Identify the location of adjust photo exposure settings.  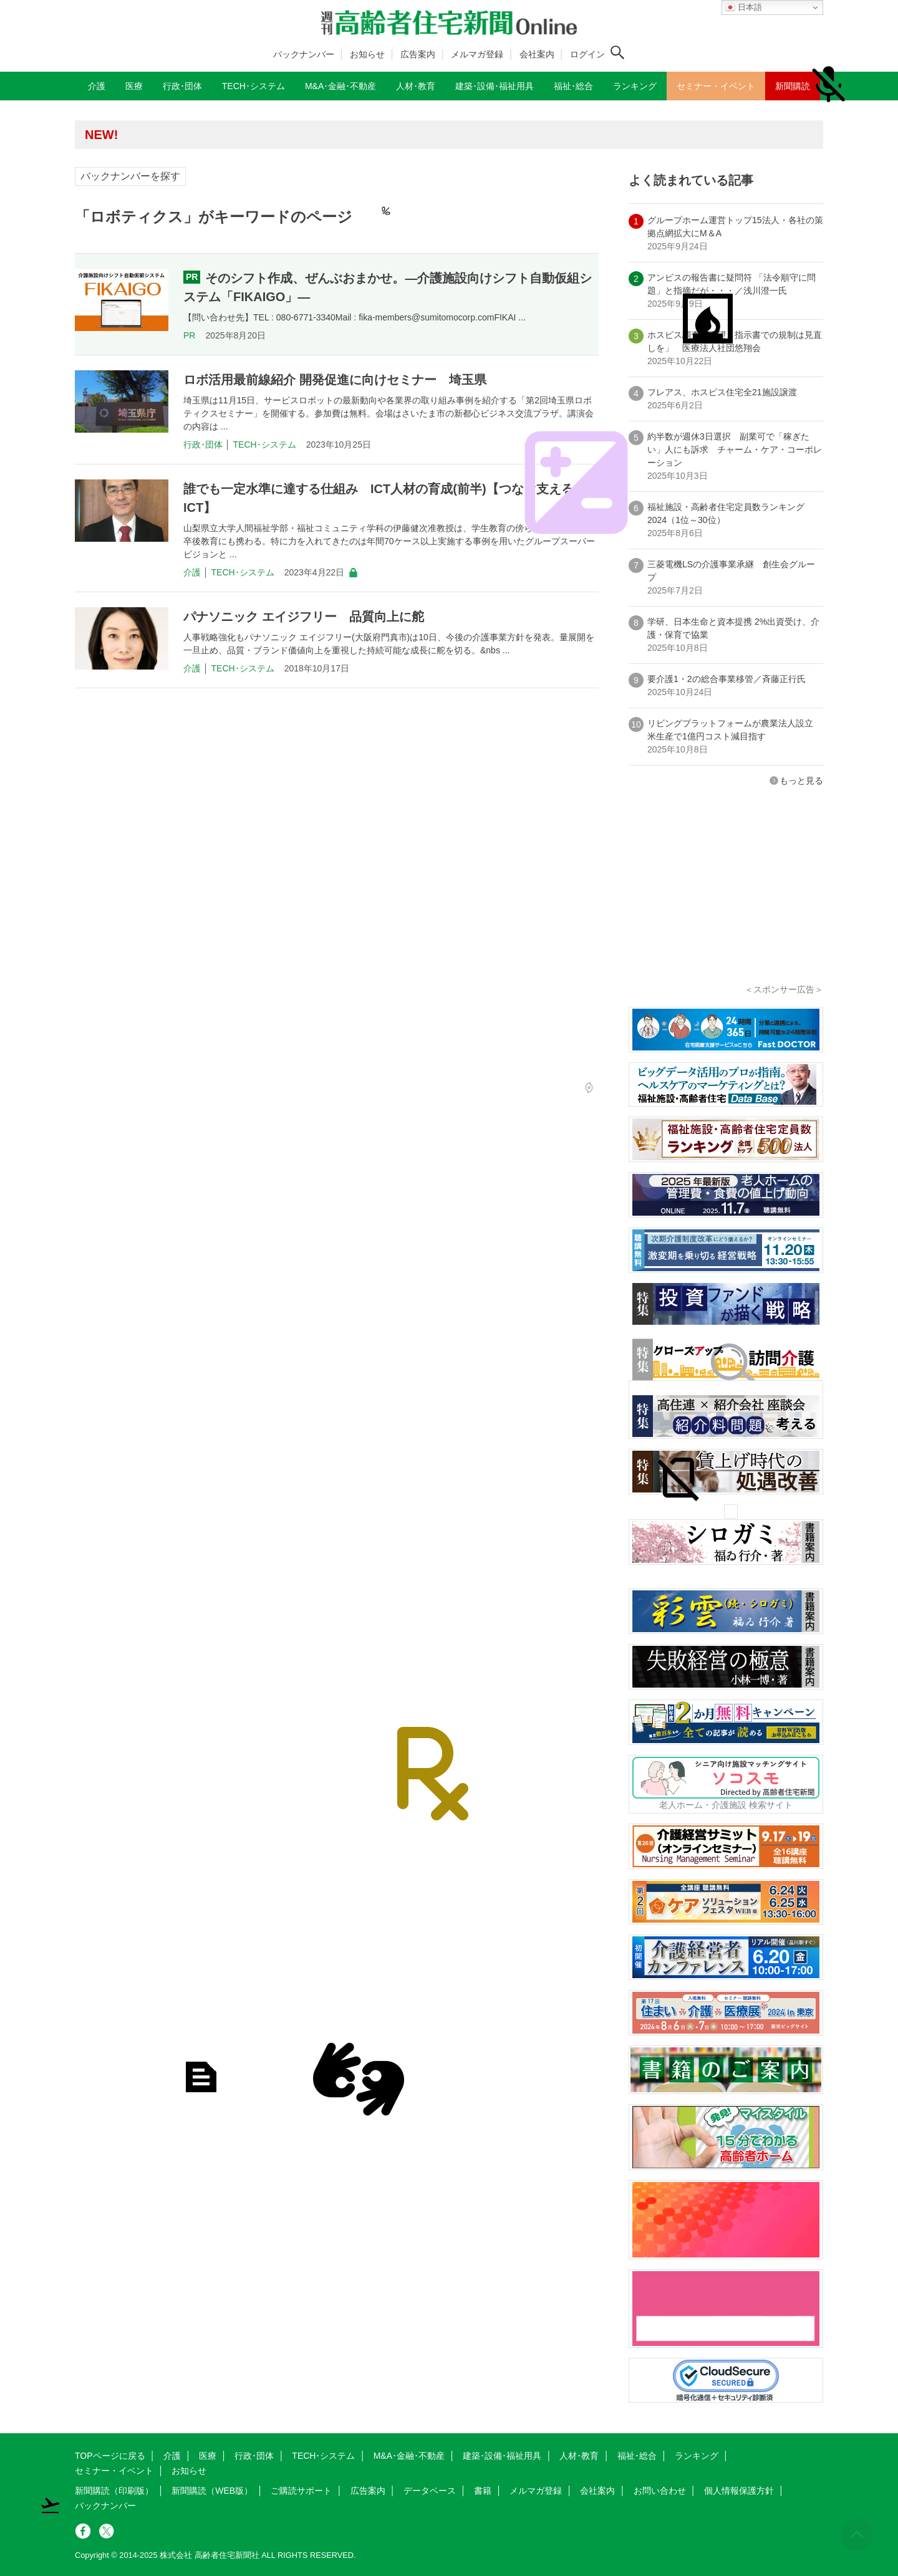
(576, 483).